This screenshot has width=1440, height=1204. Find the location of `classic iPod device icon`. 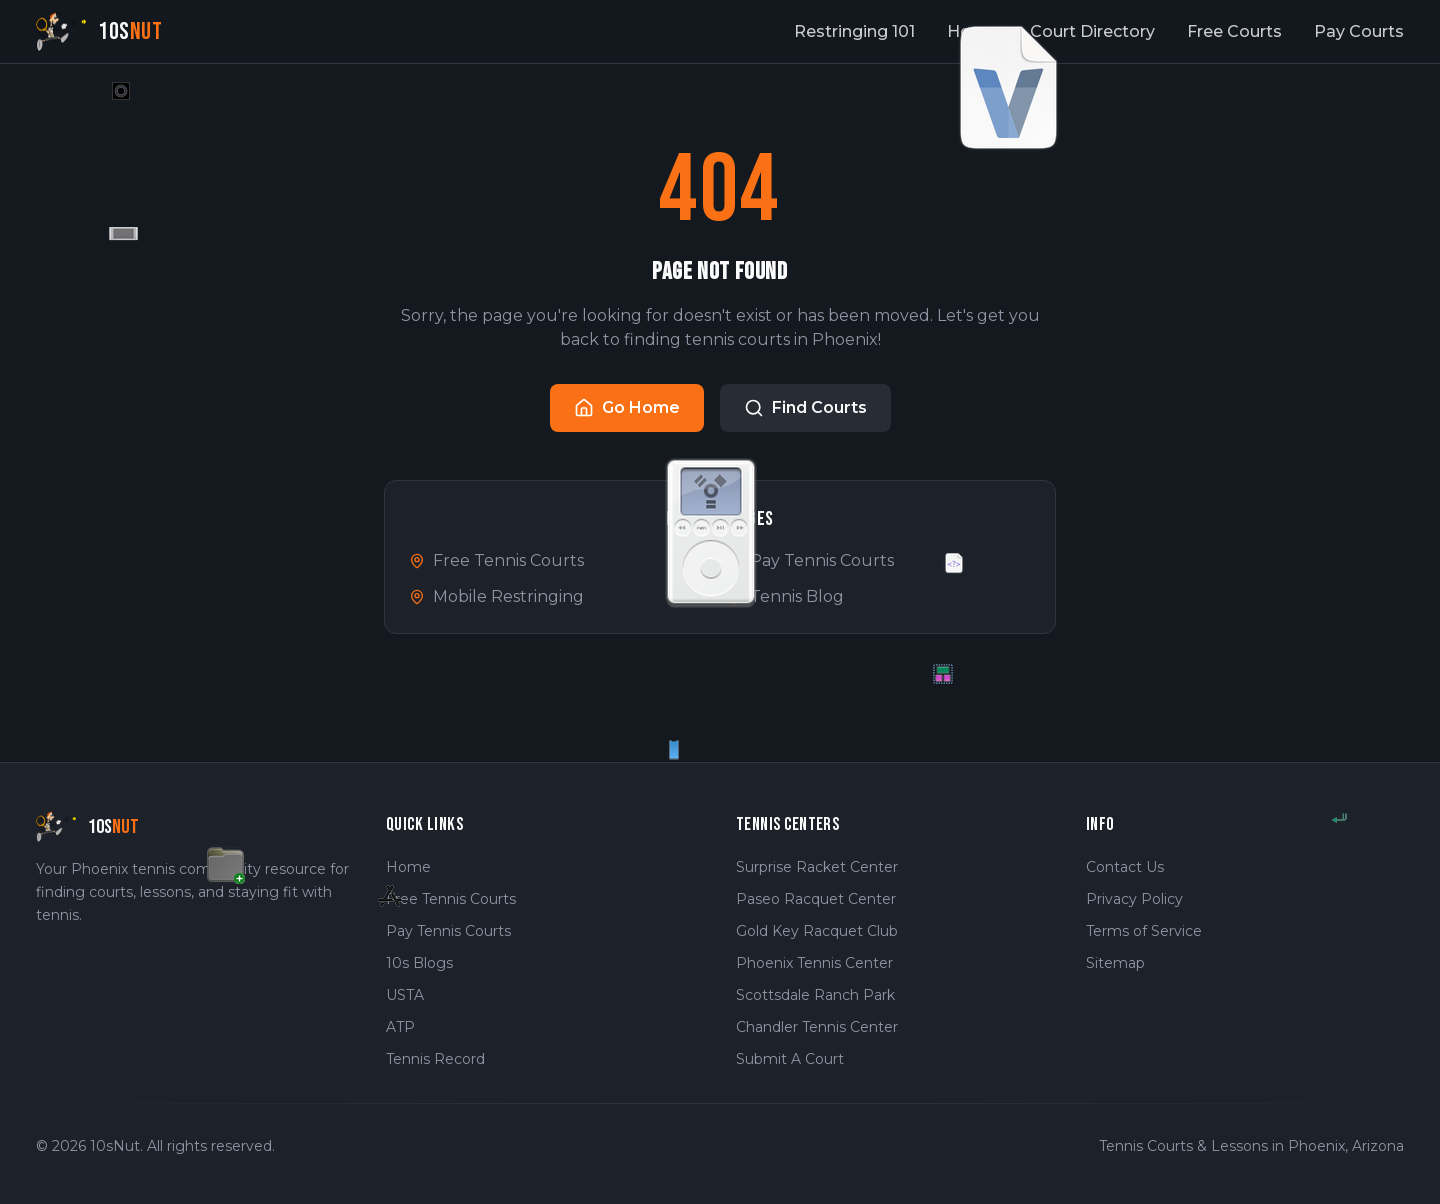

classic iPod device icon is located at coordinates (711, 533).